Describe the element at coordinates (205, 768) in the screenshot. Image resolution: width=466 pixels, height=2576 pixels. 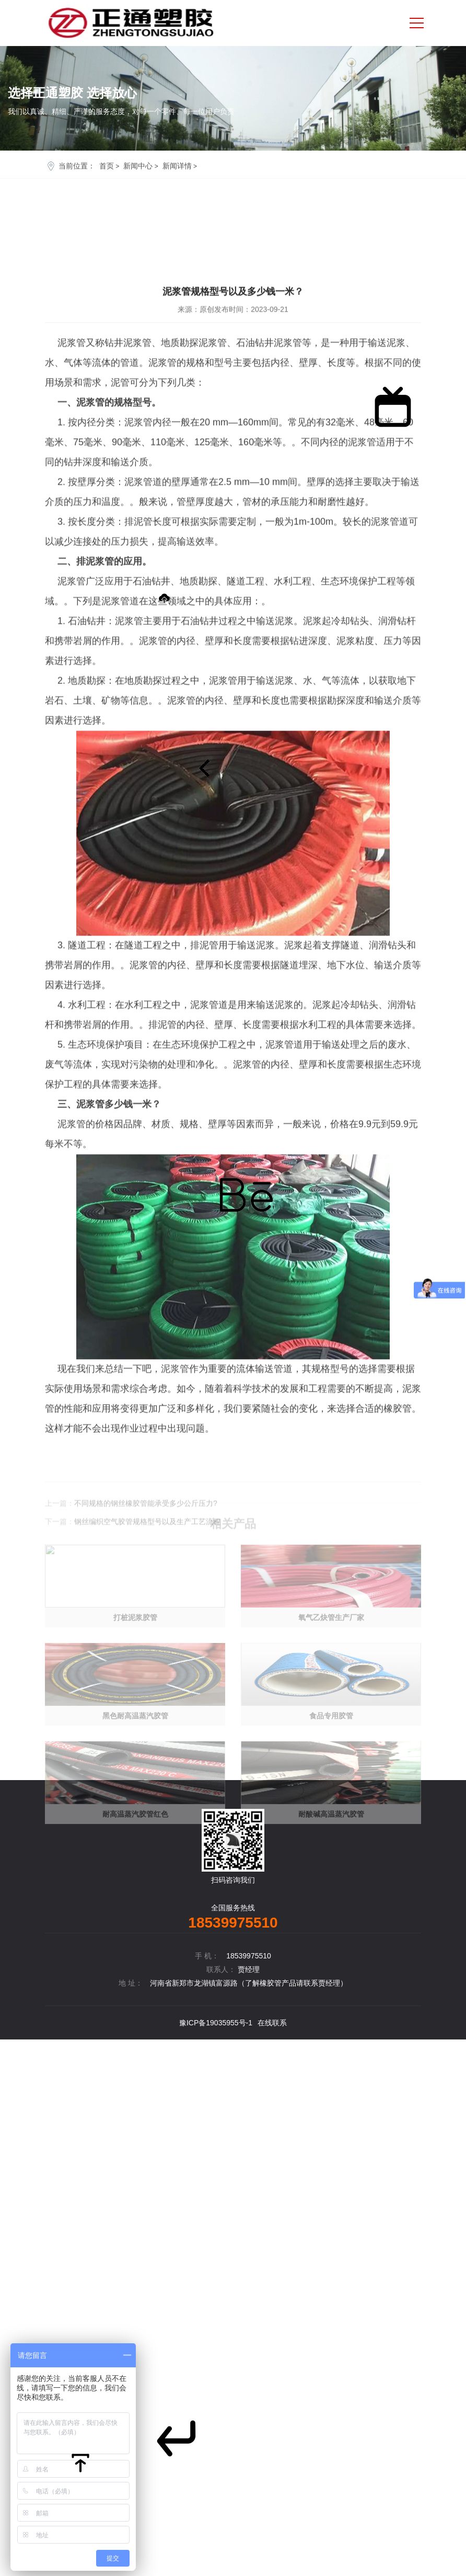
I see `go back to the previous screen` at that location.